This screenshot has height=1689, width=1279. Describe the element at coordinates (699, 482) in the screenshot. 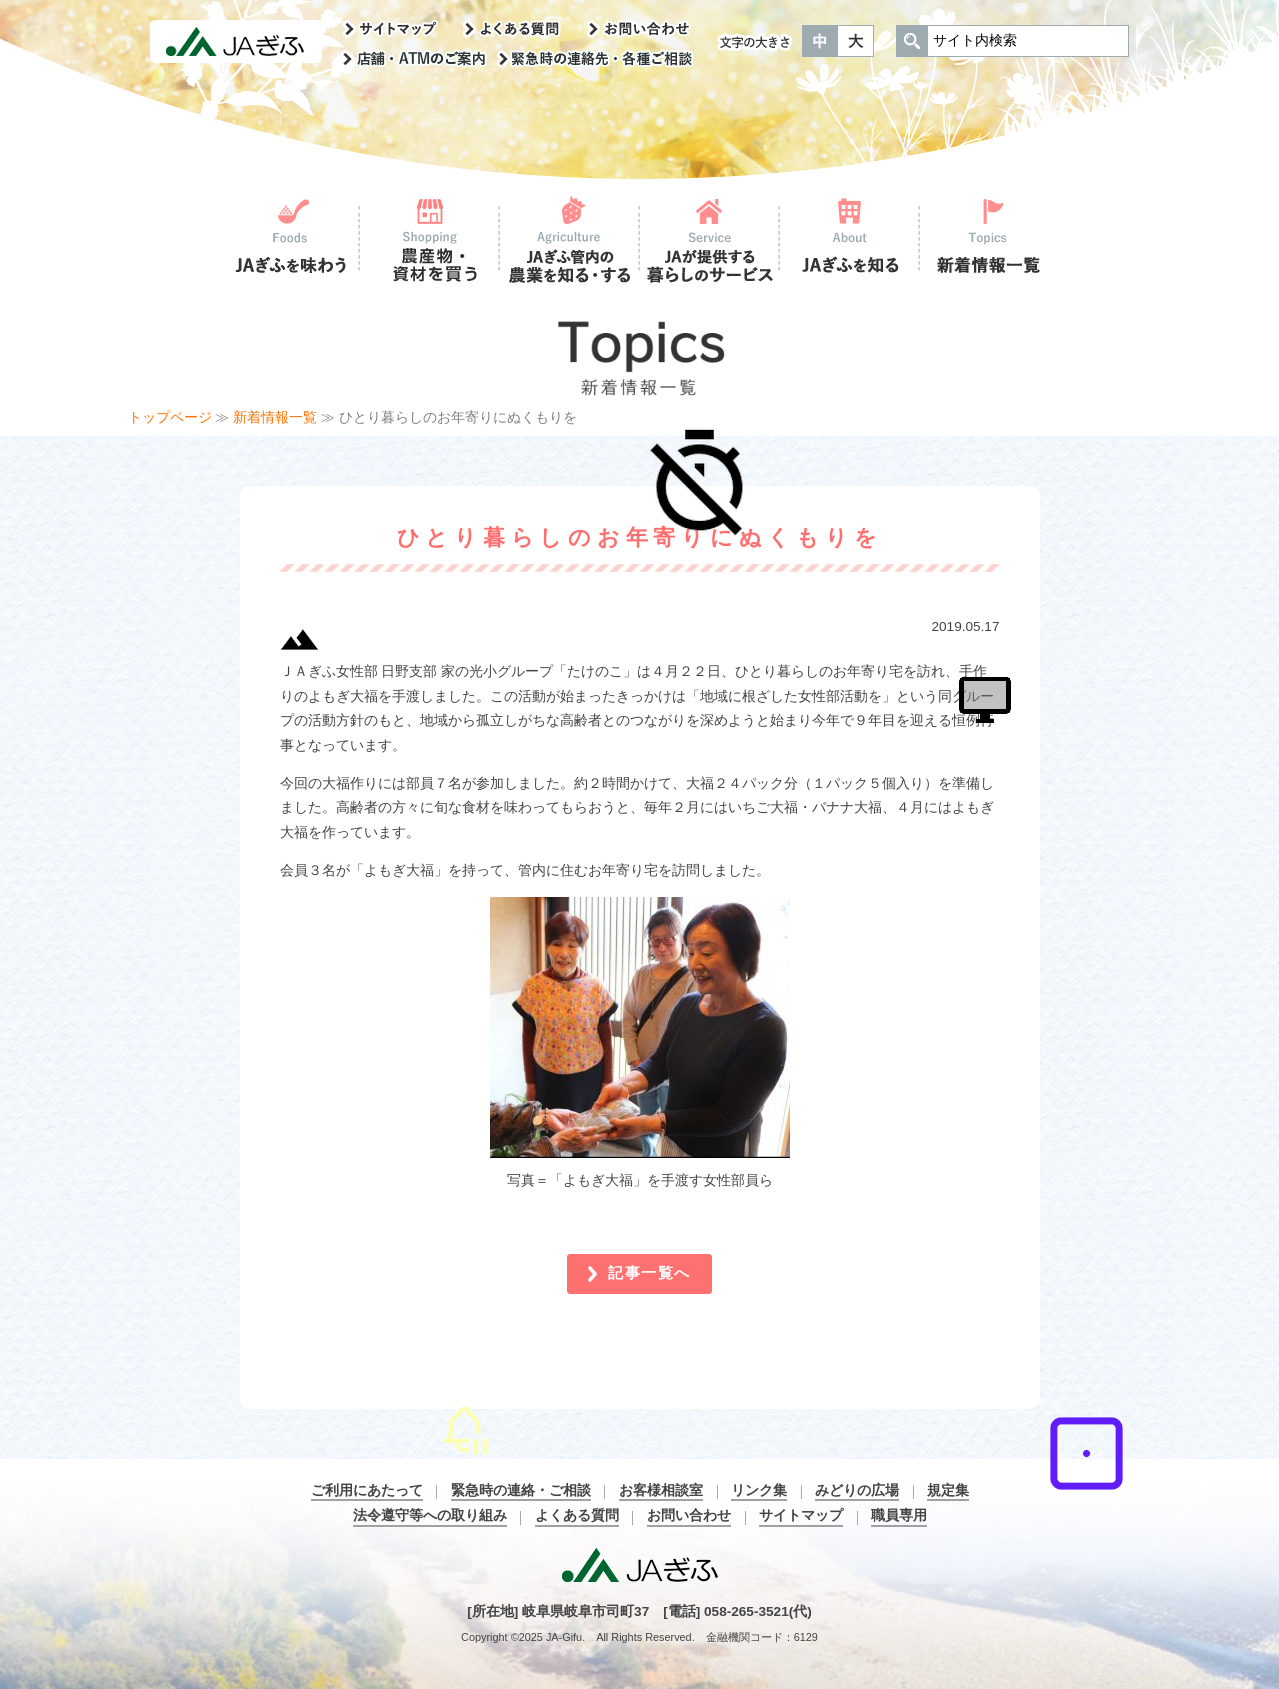

I see `disable or cancel timer` at that location.